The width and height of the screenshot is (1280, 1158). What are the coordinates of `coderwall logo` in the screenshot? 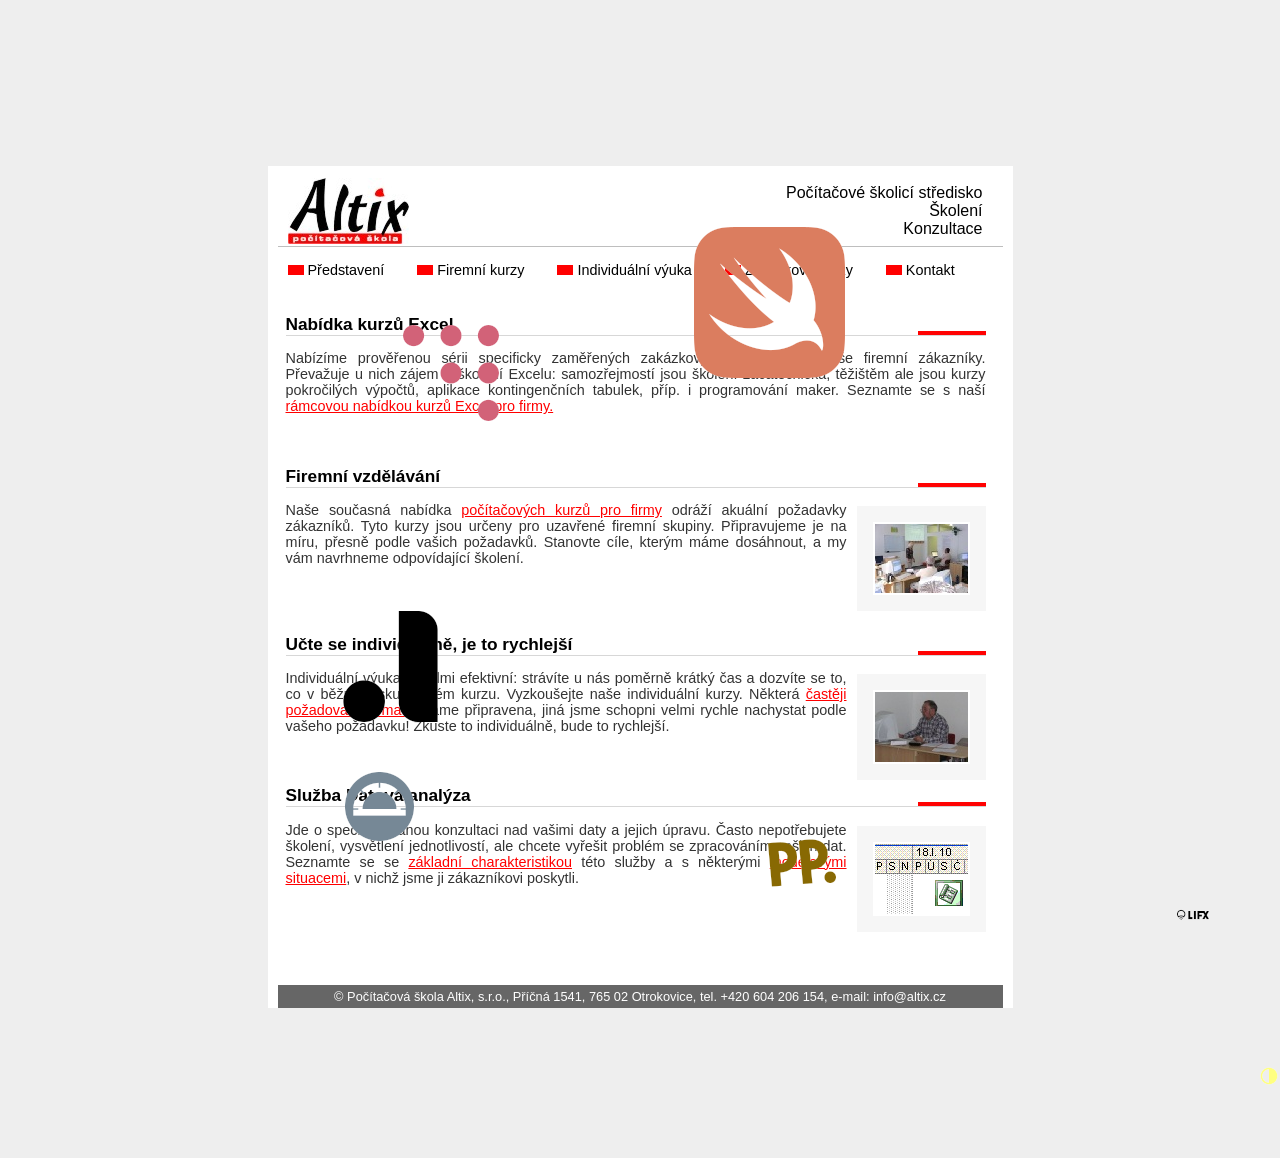 It's located at (451, 373).